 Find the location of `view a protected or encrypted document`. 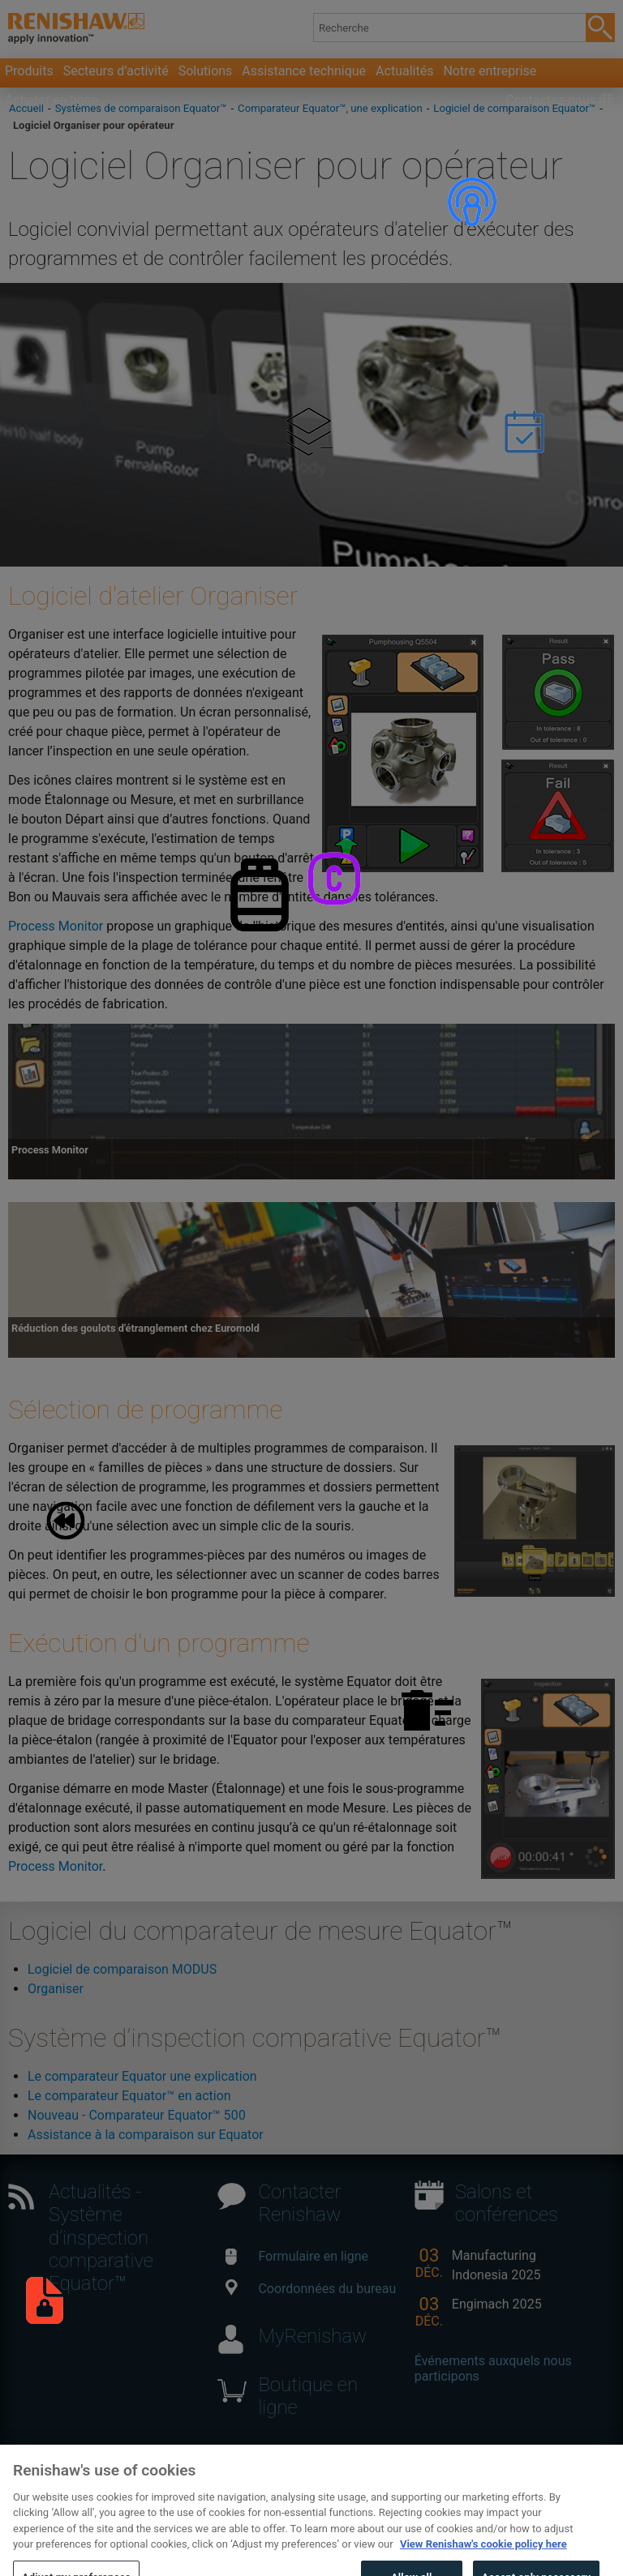

view a protected or encrypted document is located at coordinates (45, 2300).